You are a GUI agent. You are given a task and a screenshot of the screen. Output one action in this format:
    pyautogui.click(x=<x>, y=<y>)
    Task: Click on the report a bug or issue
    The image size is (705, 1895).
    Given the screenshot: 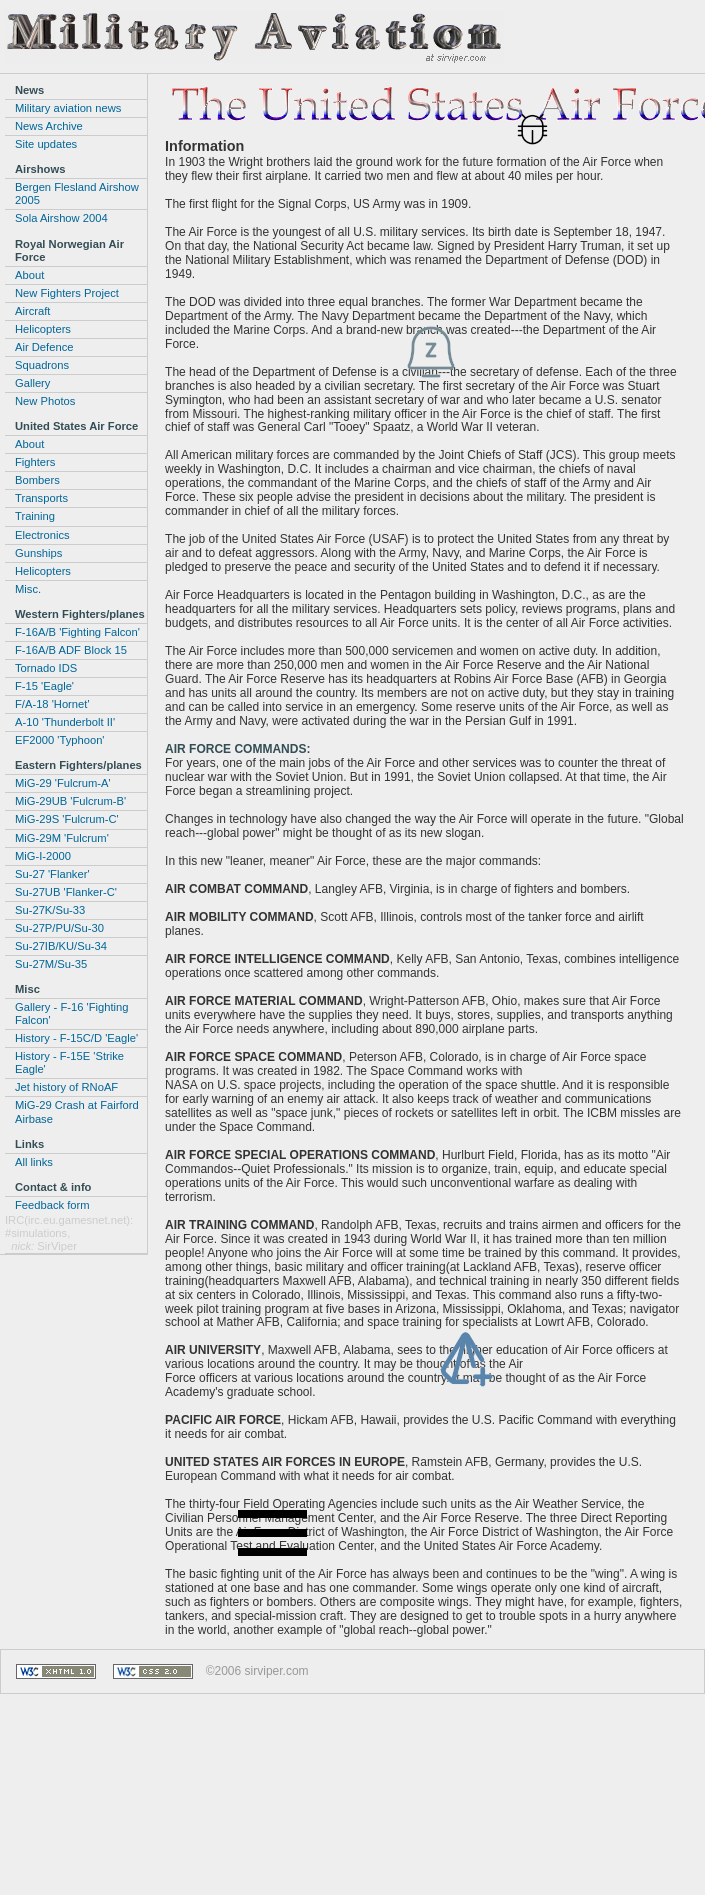 What is the action you would take?
    pyautogui.click(x=532, y=128)
    